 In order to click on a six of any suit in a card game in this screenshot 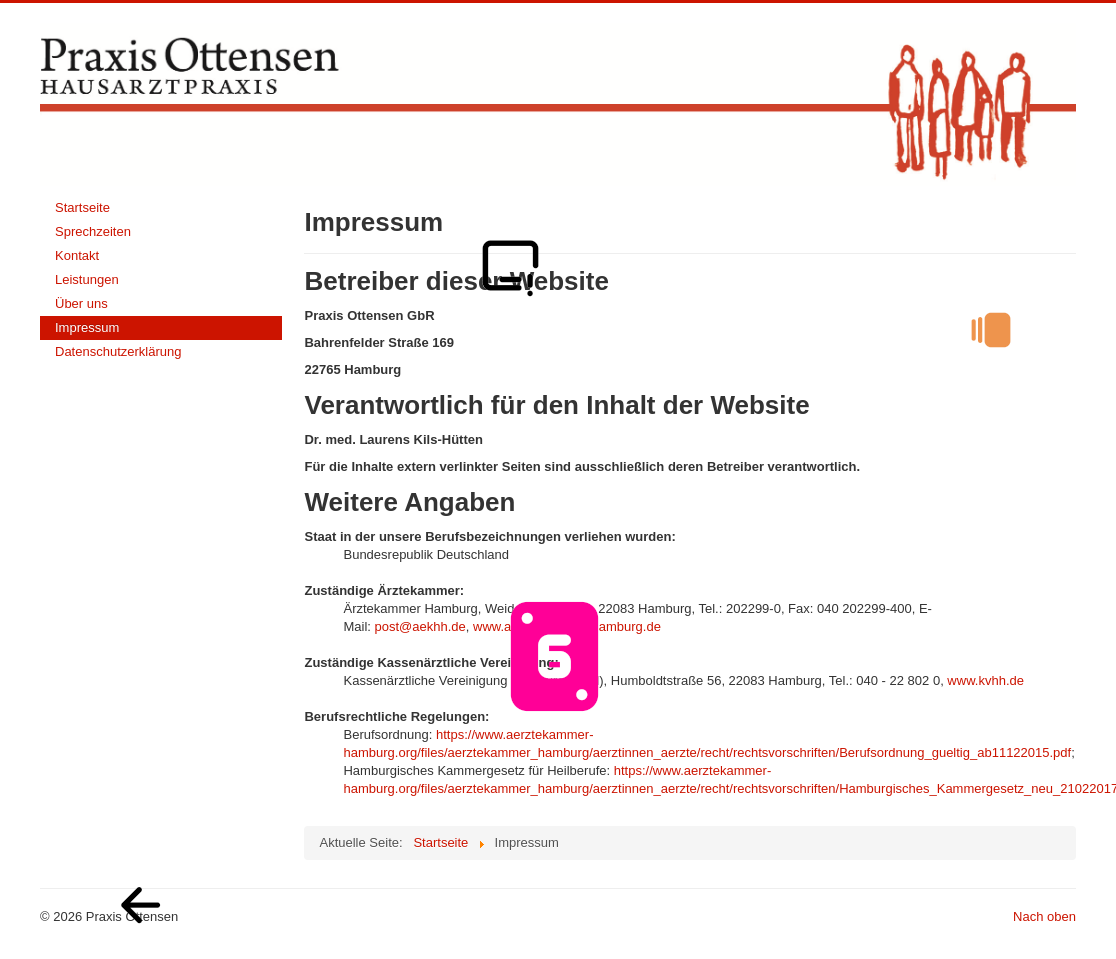, I will do `click(554, 656)`.